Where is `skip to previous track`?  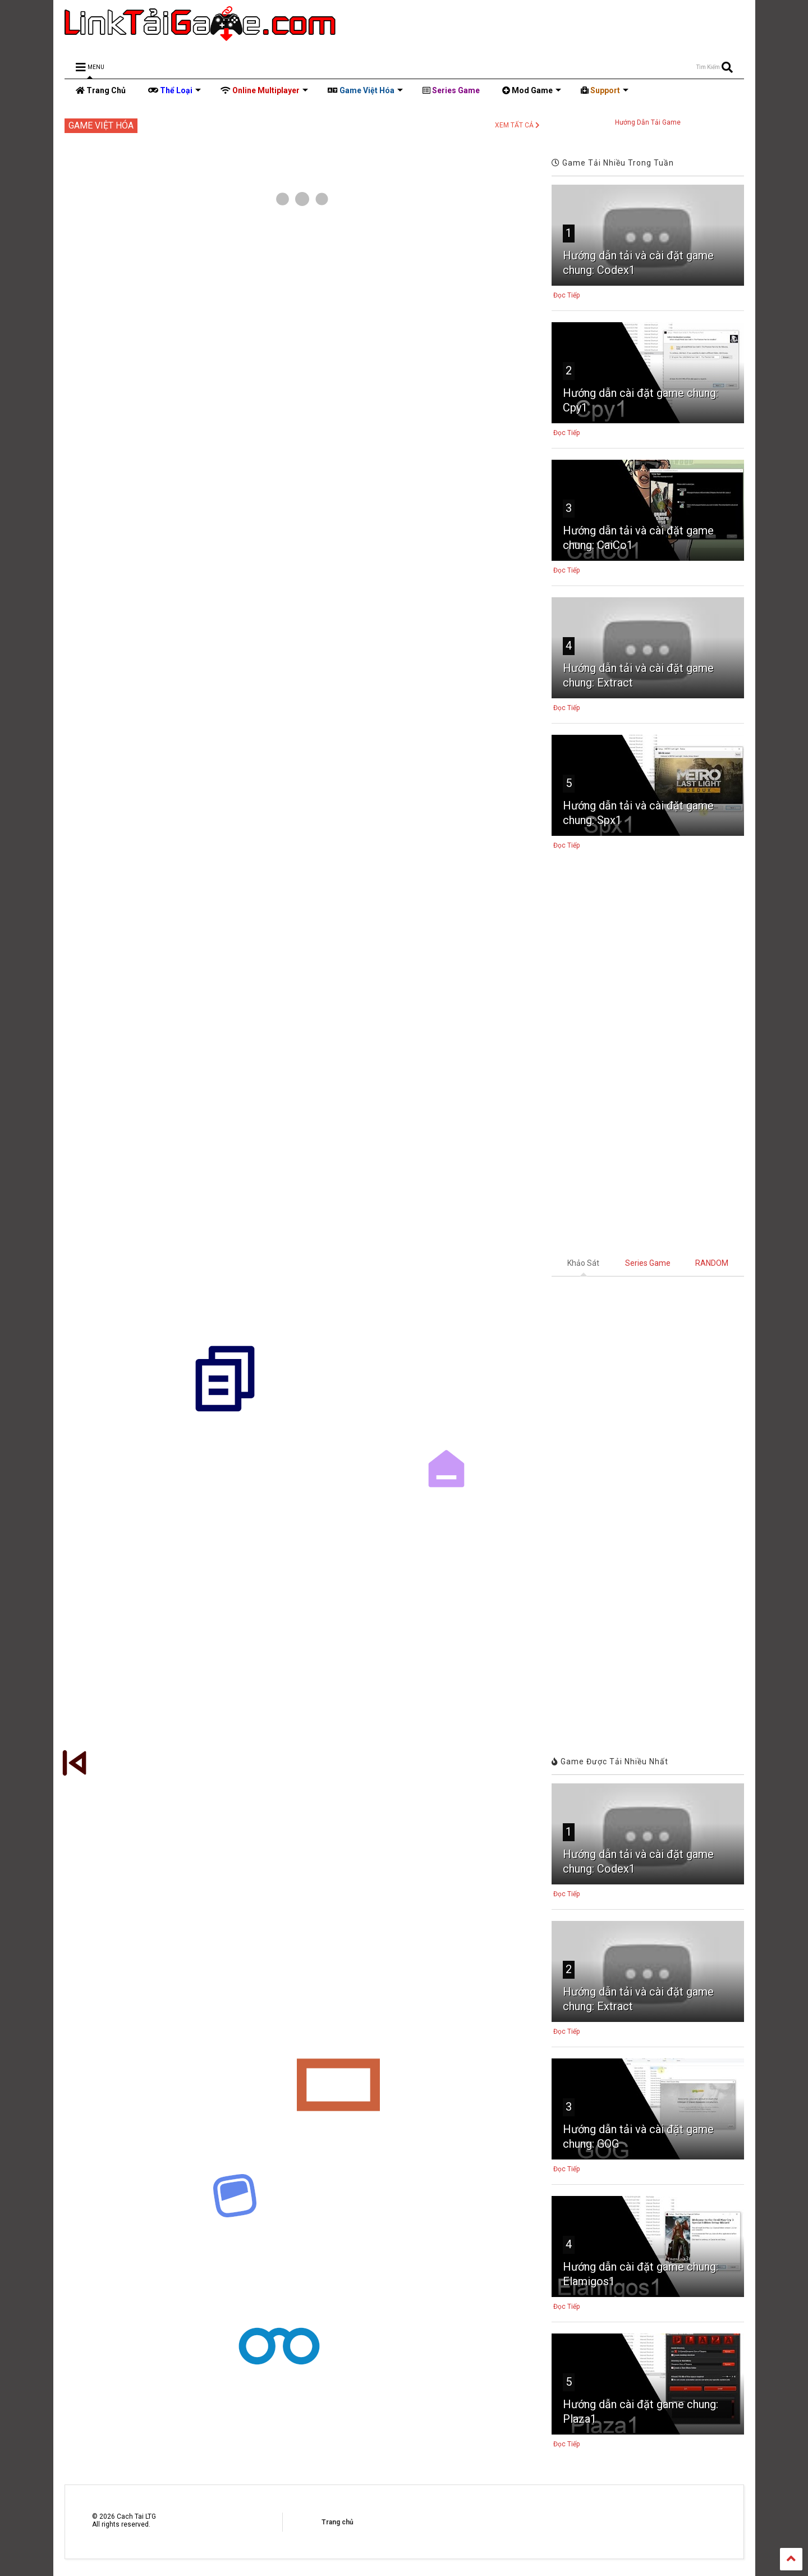
skip to previous track is located at coordinates (75, 1763).